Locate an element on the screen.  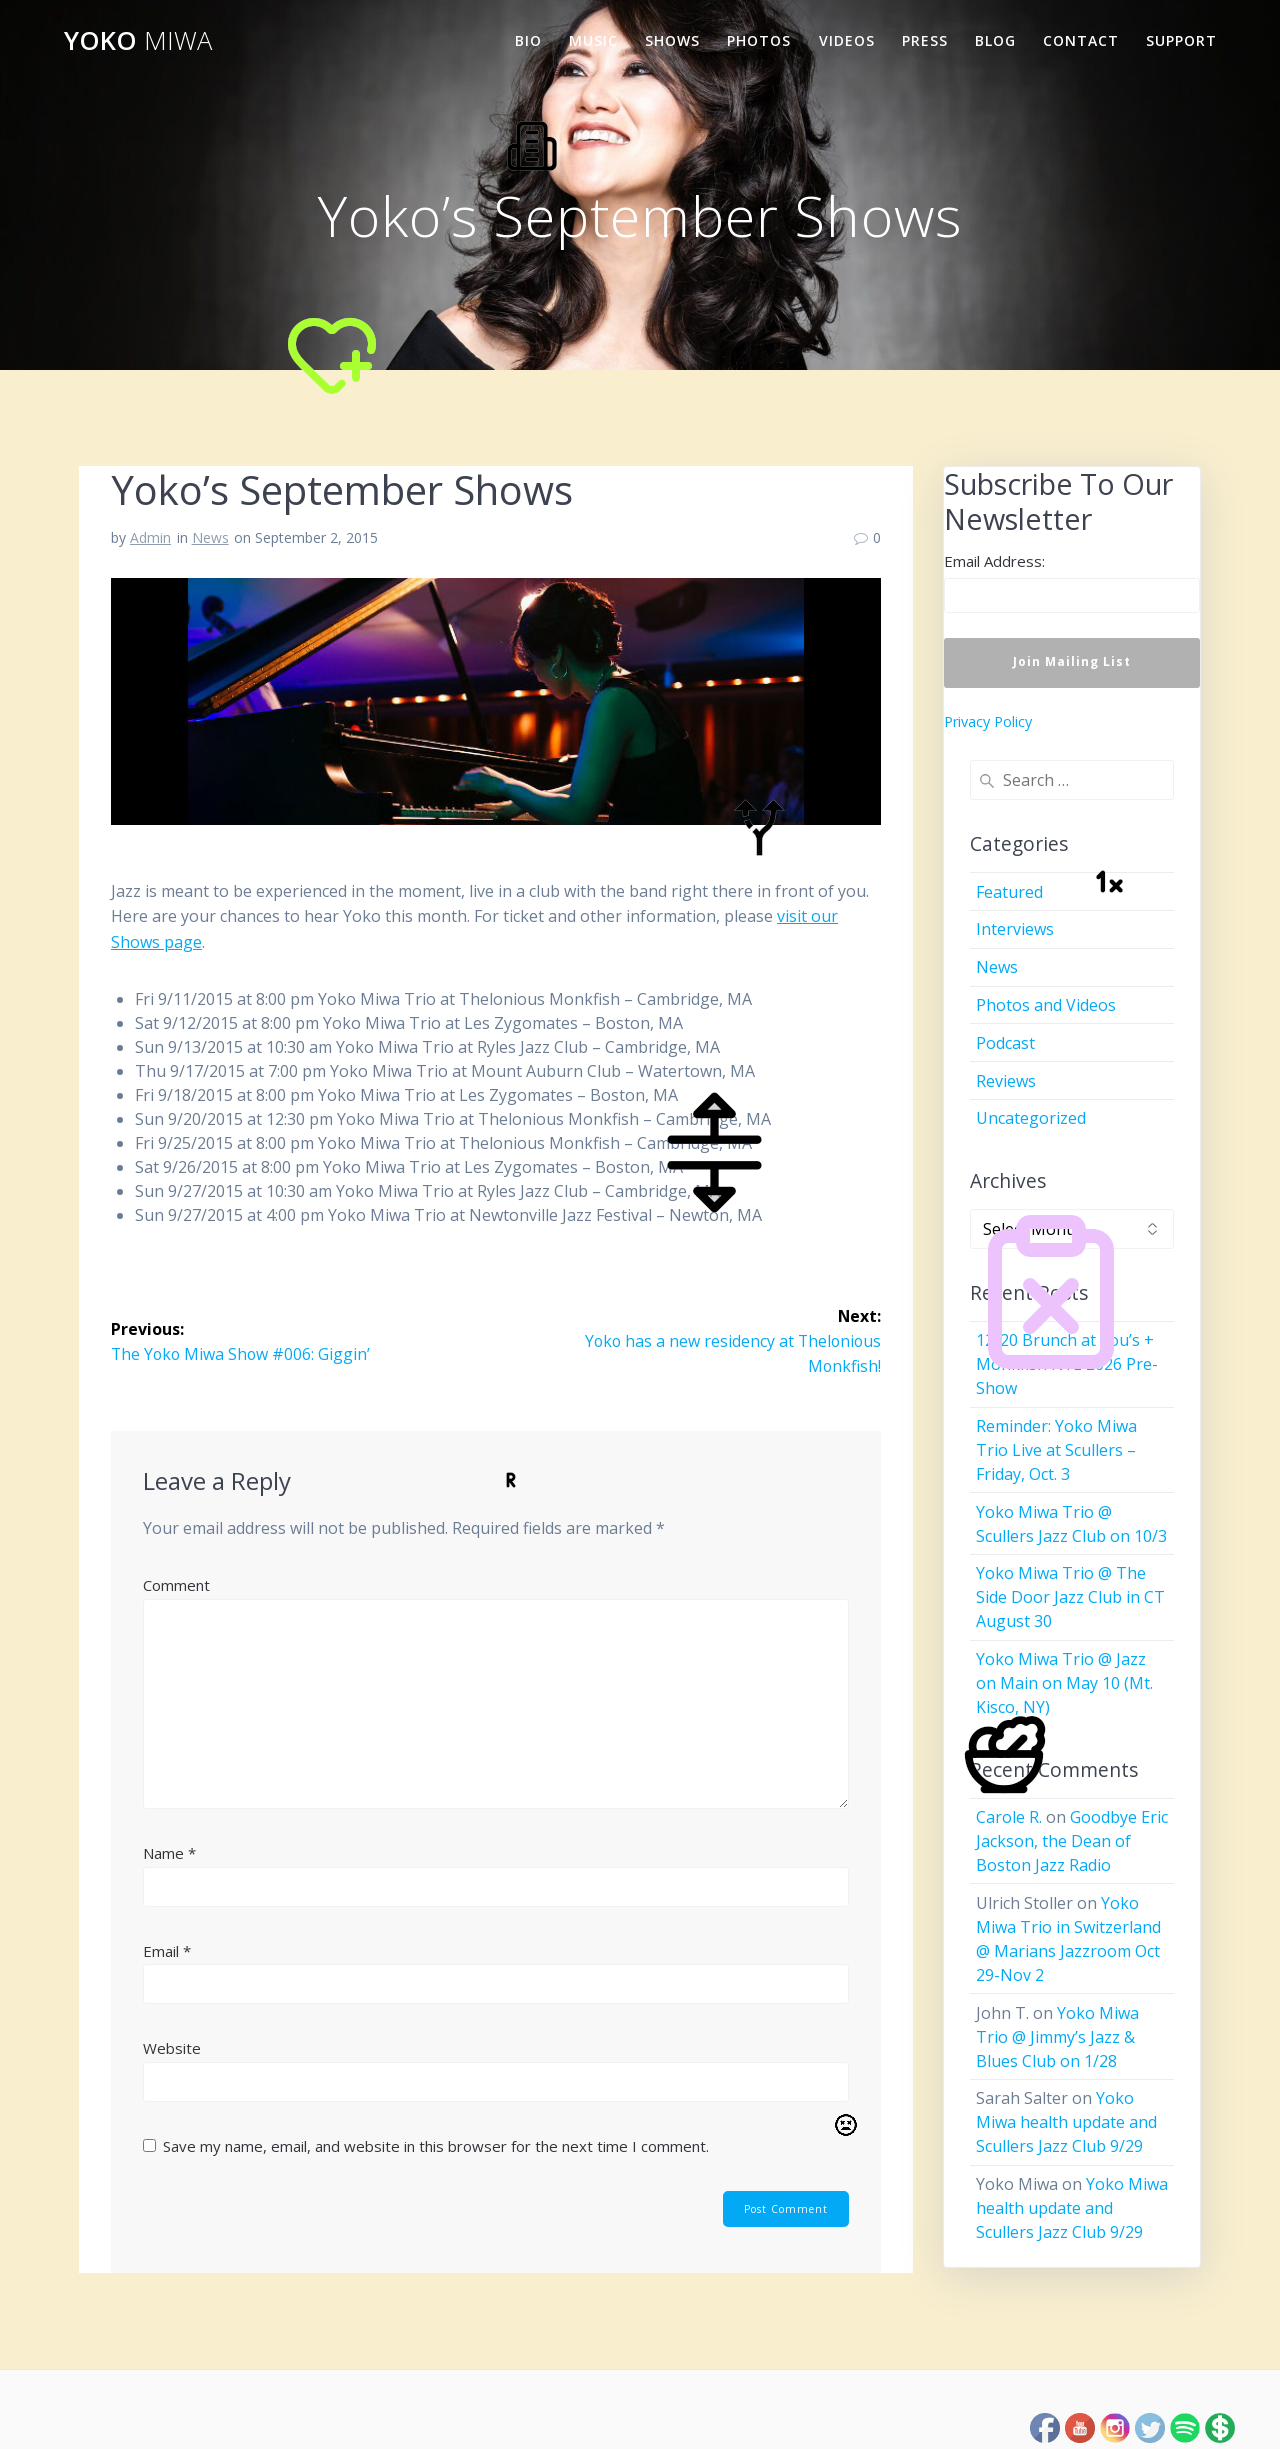
add to favorites is located at coordinates (332, 354).